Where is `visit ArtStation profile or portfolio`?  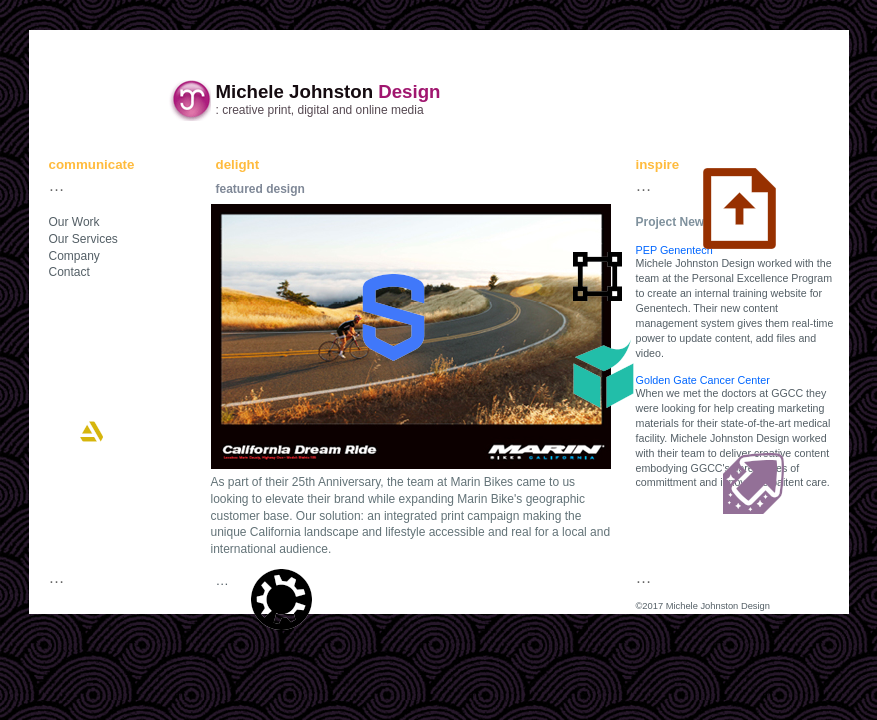 visit ArtStation profile or portfolio is located at coordinates (91, 431).